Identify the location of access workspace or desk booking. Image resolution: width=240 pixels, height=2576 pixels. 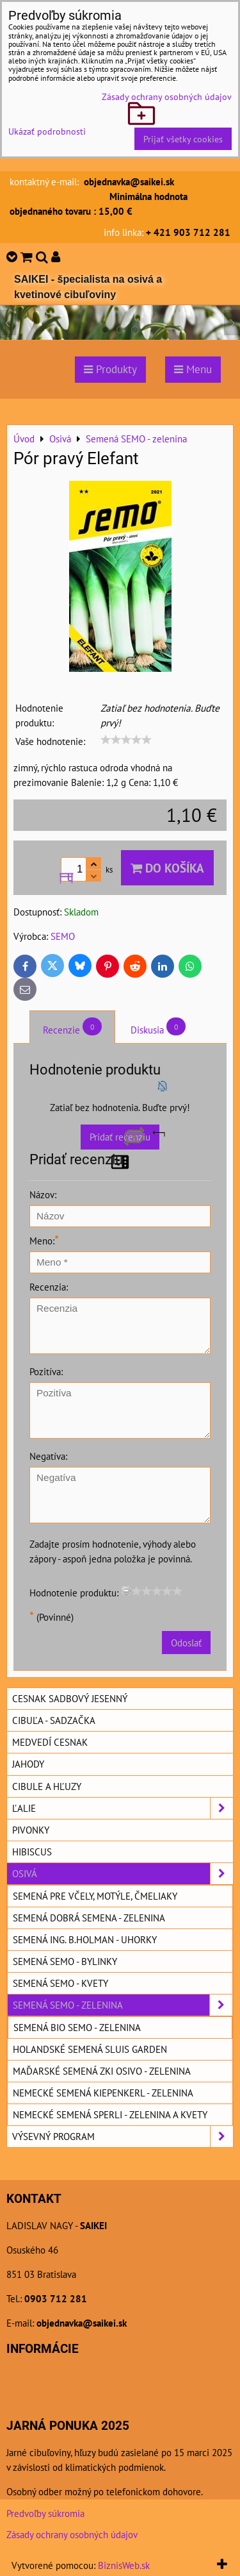
(66, 878).